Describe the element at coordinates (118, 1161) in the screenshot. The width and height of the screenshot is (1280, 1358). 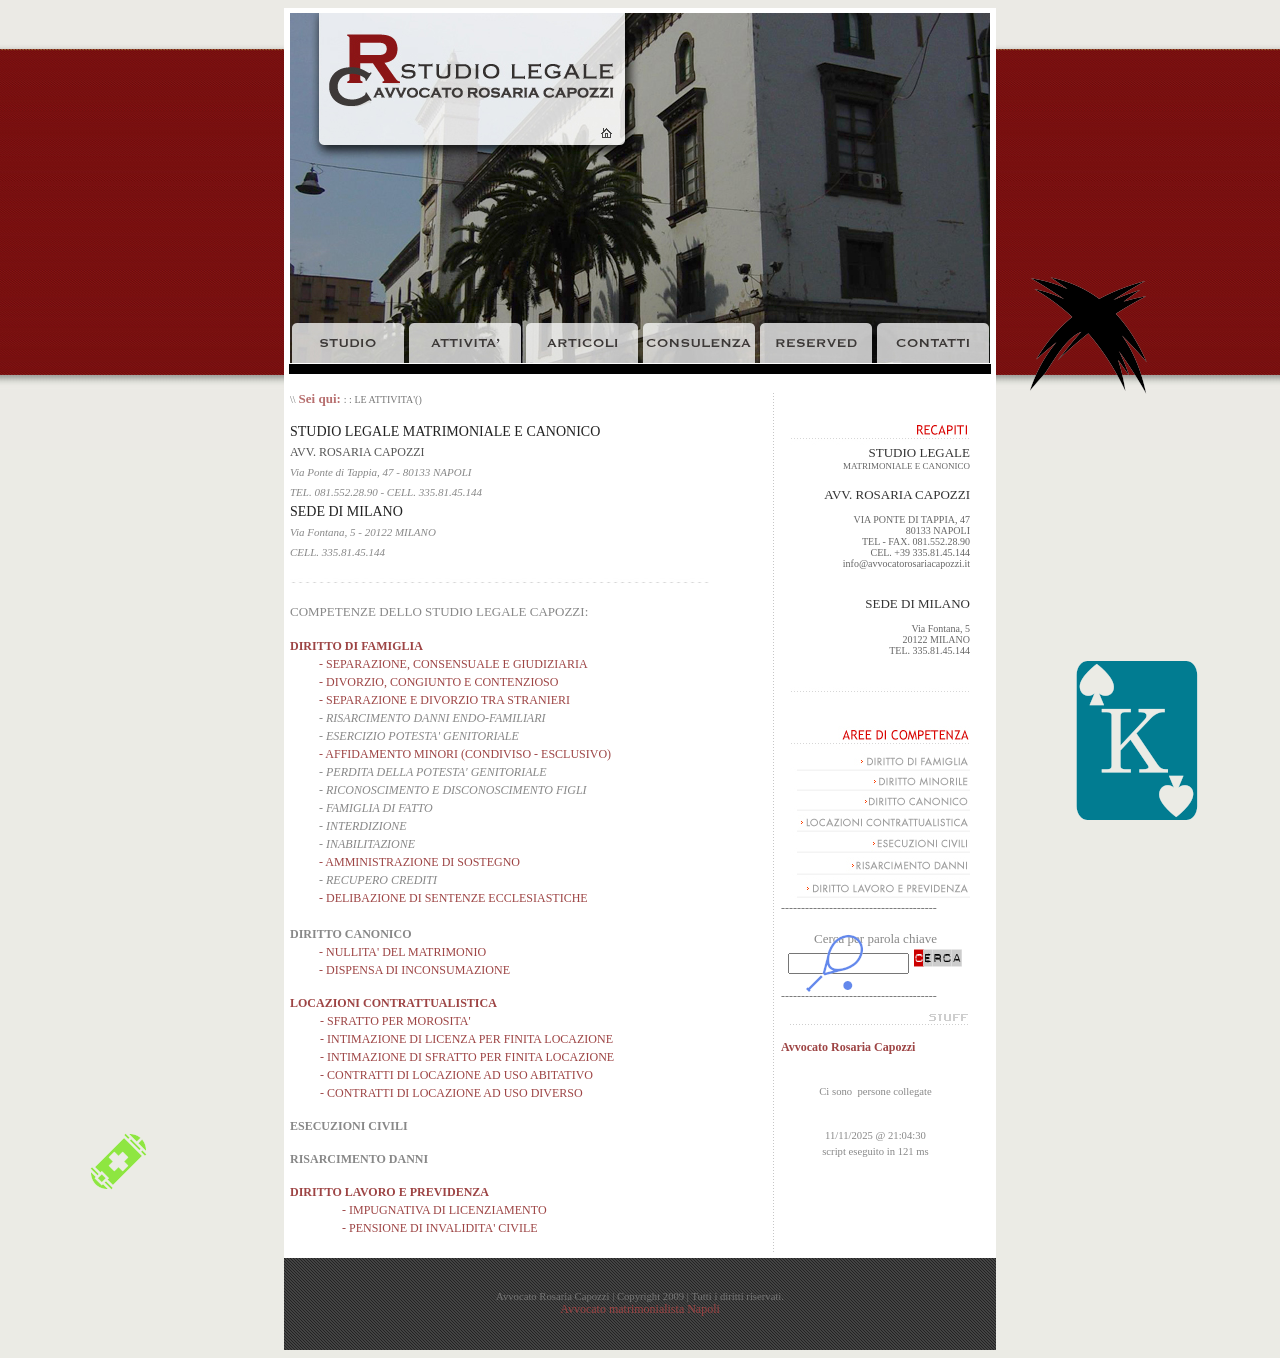
I see `use a health potion or healing item` at that location.